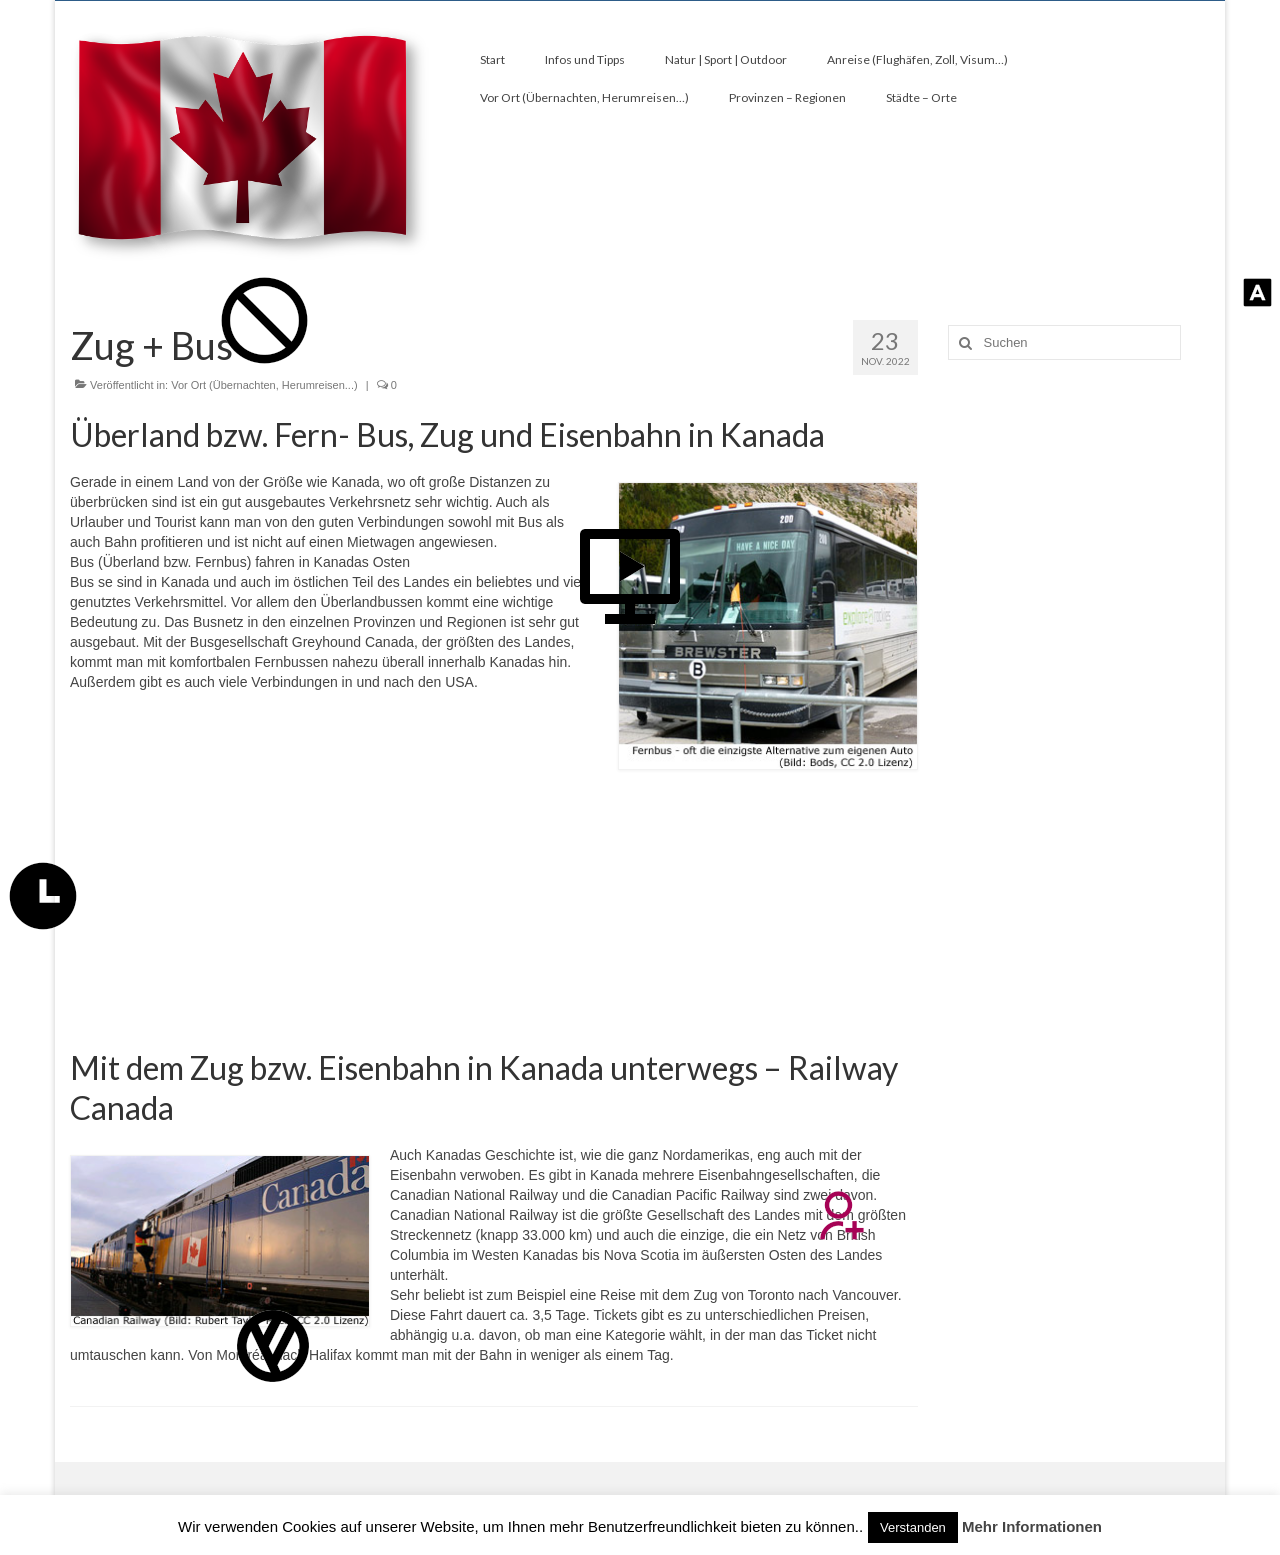 The height and width of the screenshot is (1555, 1280). I want to click on fozzy hosting service logo, so click(273, 1346).